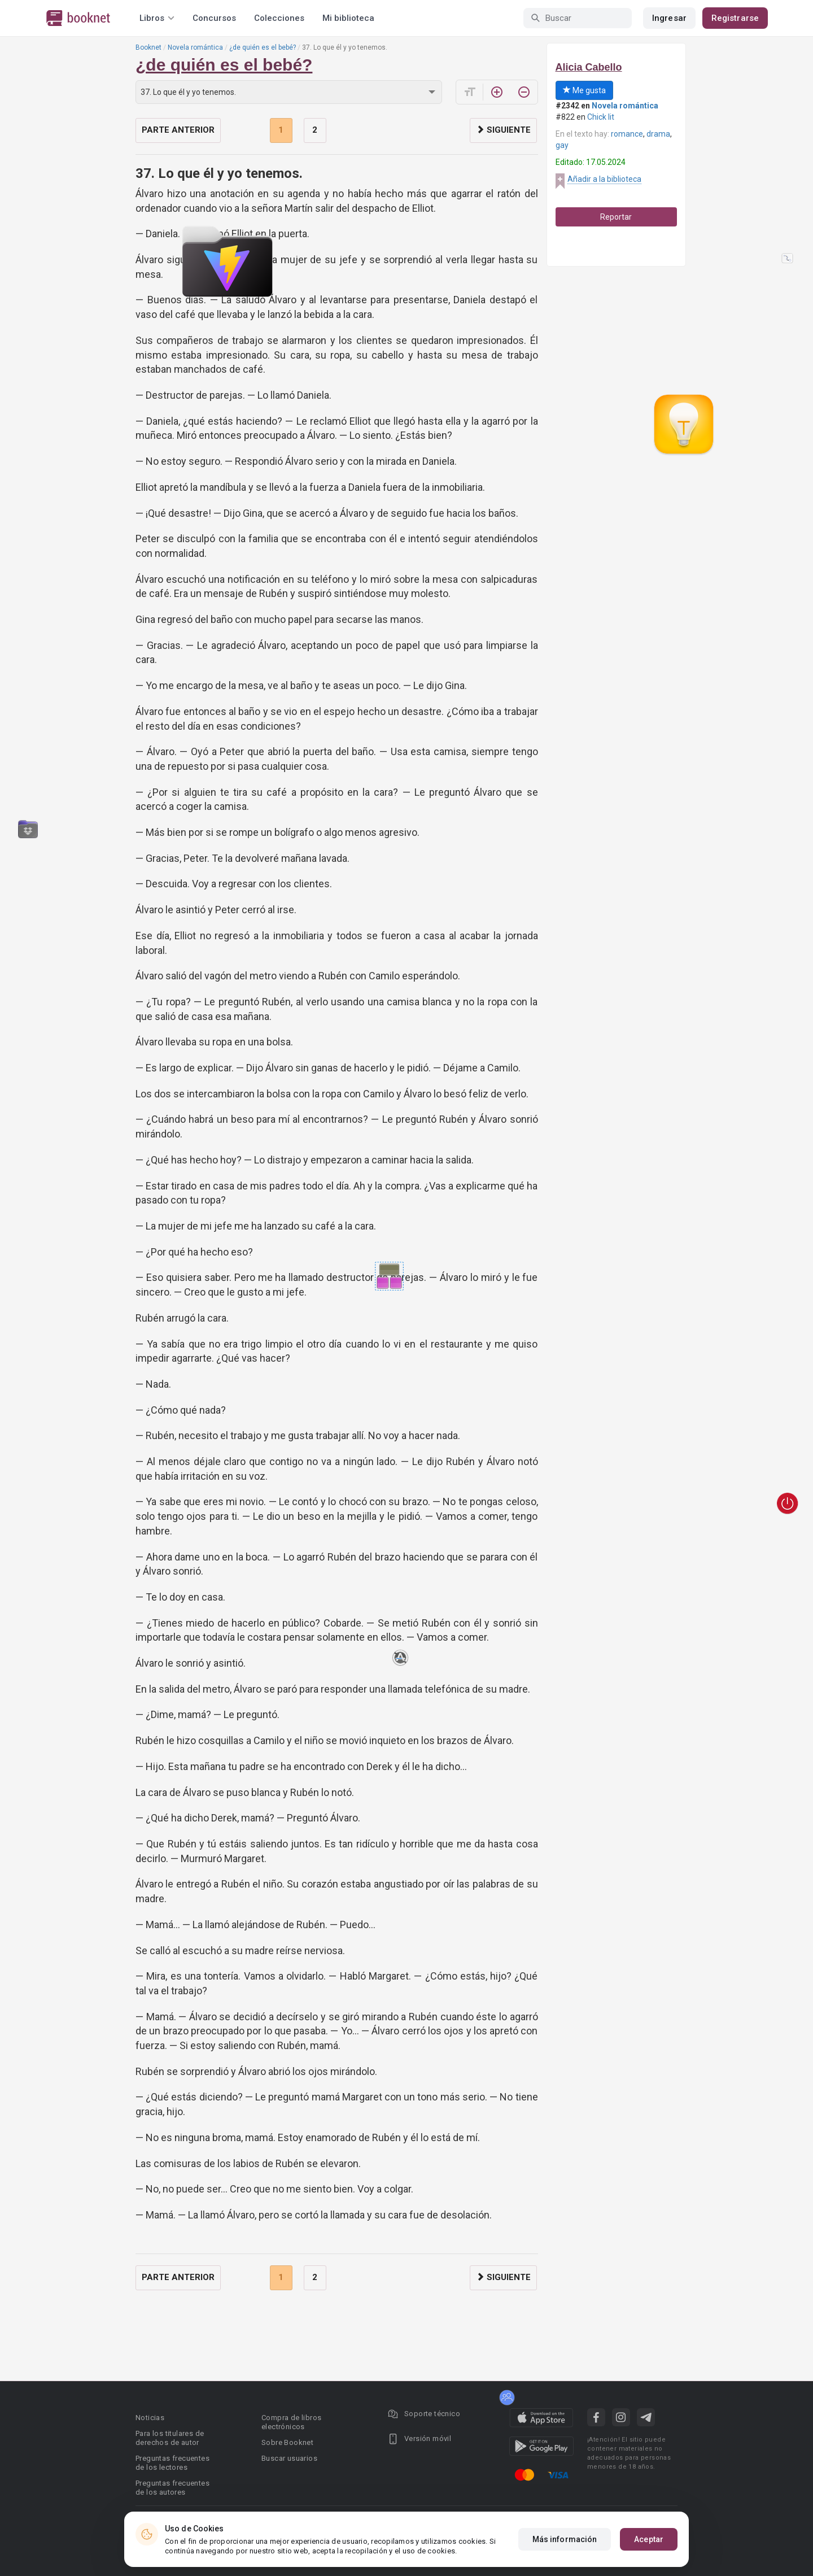 The width and height of the screenshot is (813, 2576). What do you see at coordinates (788, 1503) in the screenshot?
I see `shut down or power off the system` at bounding box center [788, 1503].